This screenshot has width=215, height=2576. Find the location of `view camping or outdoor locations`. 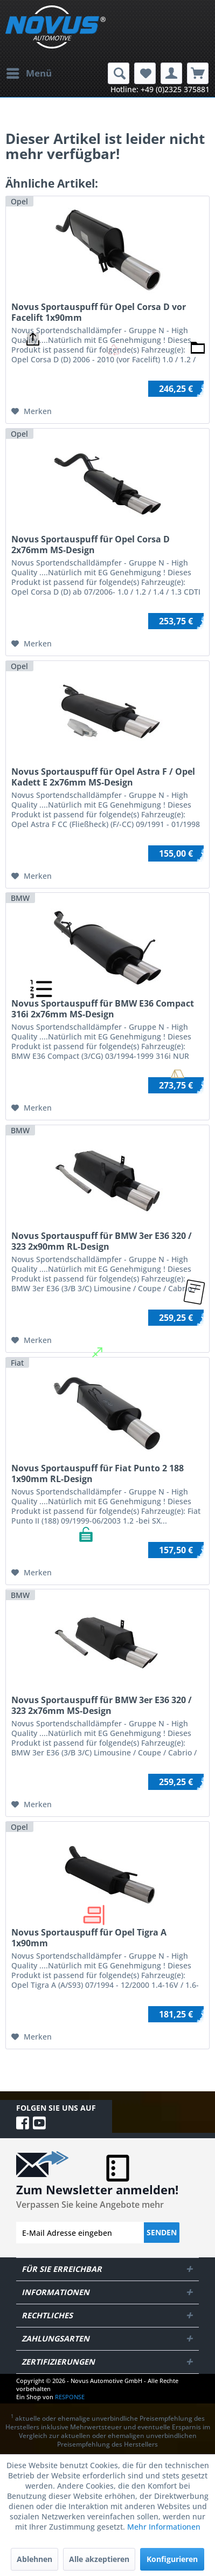

view camping or outdoor locations is located at coordinates (177, 1074).